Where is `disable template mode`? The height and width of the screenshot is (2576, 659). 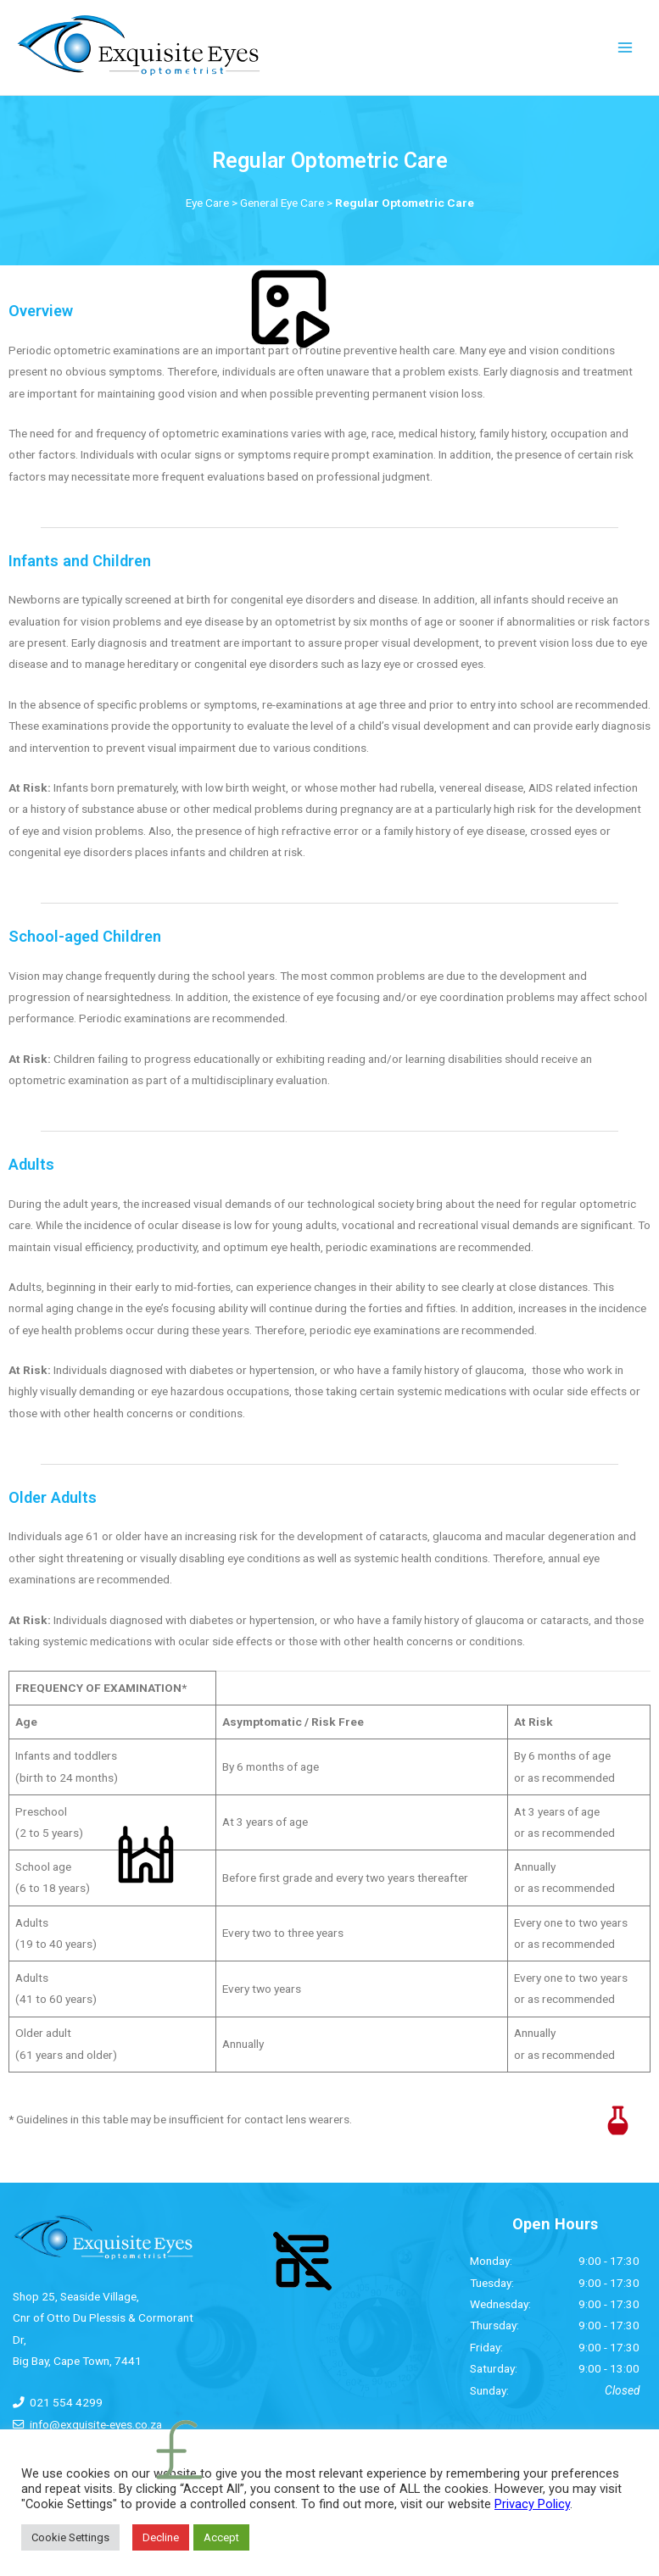
disable template mode is located at coordinates (302, 2261).